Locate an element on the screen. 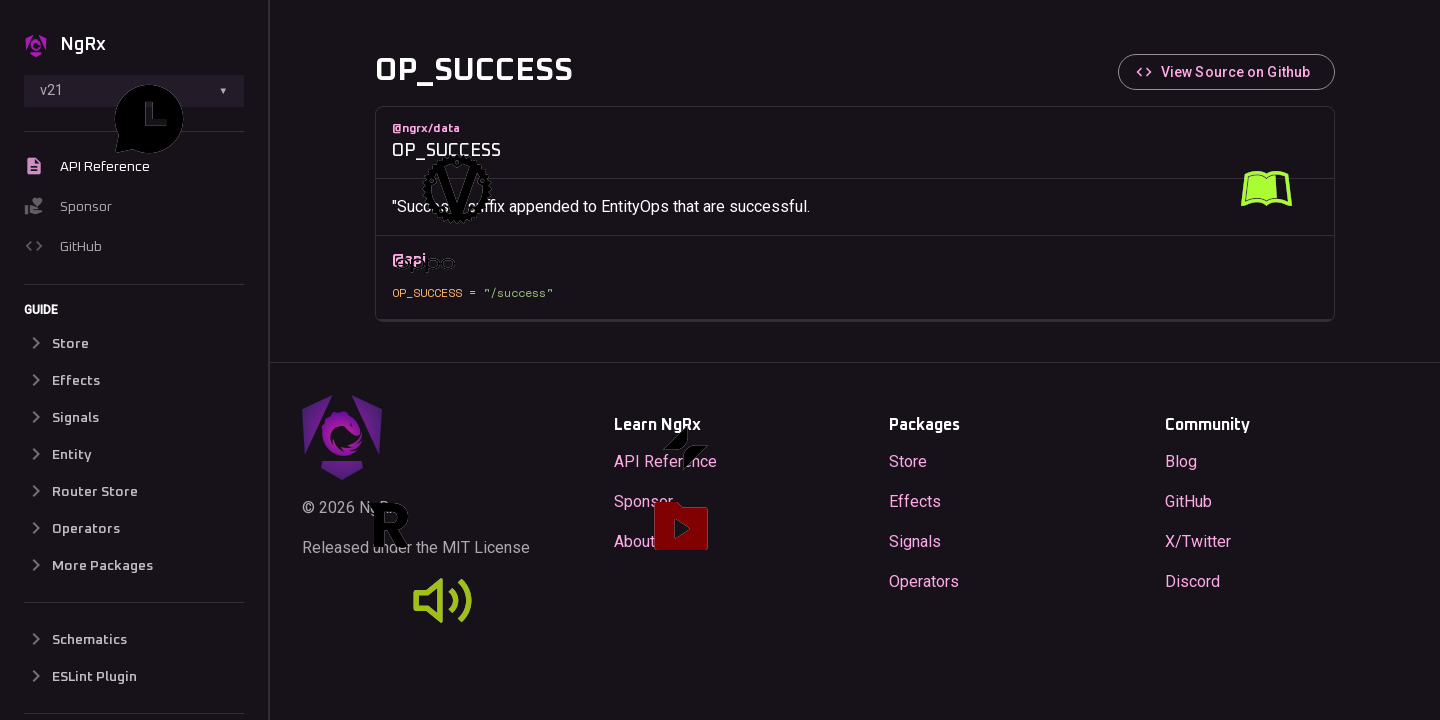 Image resolution: width=1440 pixels, height=720 pixels. visit Leanpub publishing platform is located at coordinates (1266, 188).